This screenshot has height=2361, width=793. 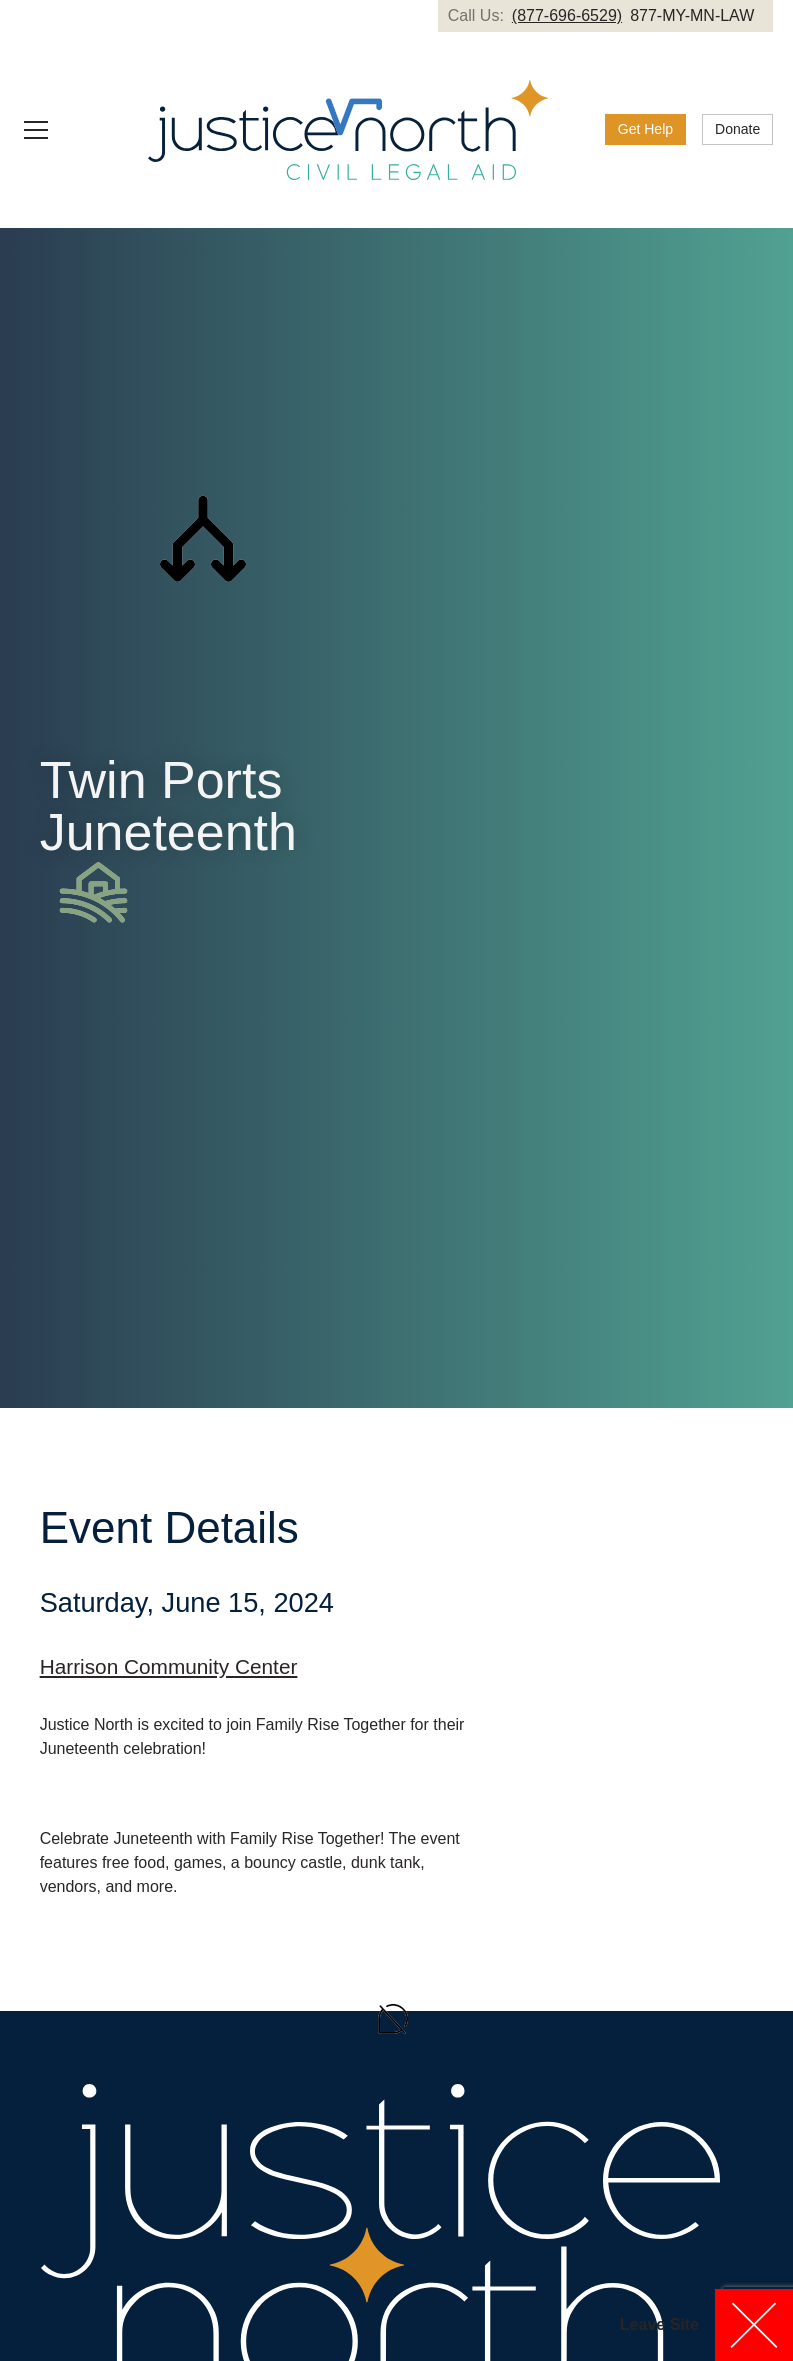 What do you see at coordinates (93, 893) in the screenshot?
I see `access farm or agricultural features` at bounding box center [93, 893].